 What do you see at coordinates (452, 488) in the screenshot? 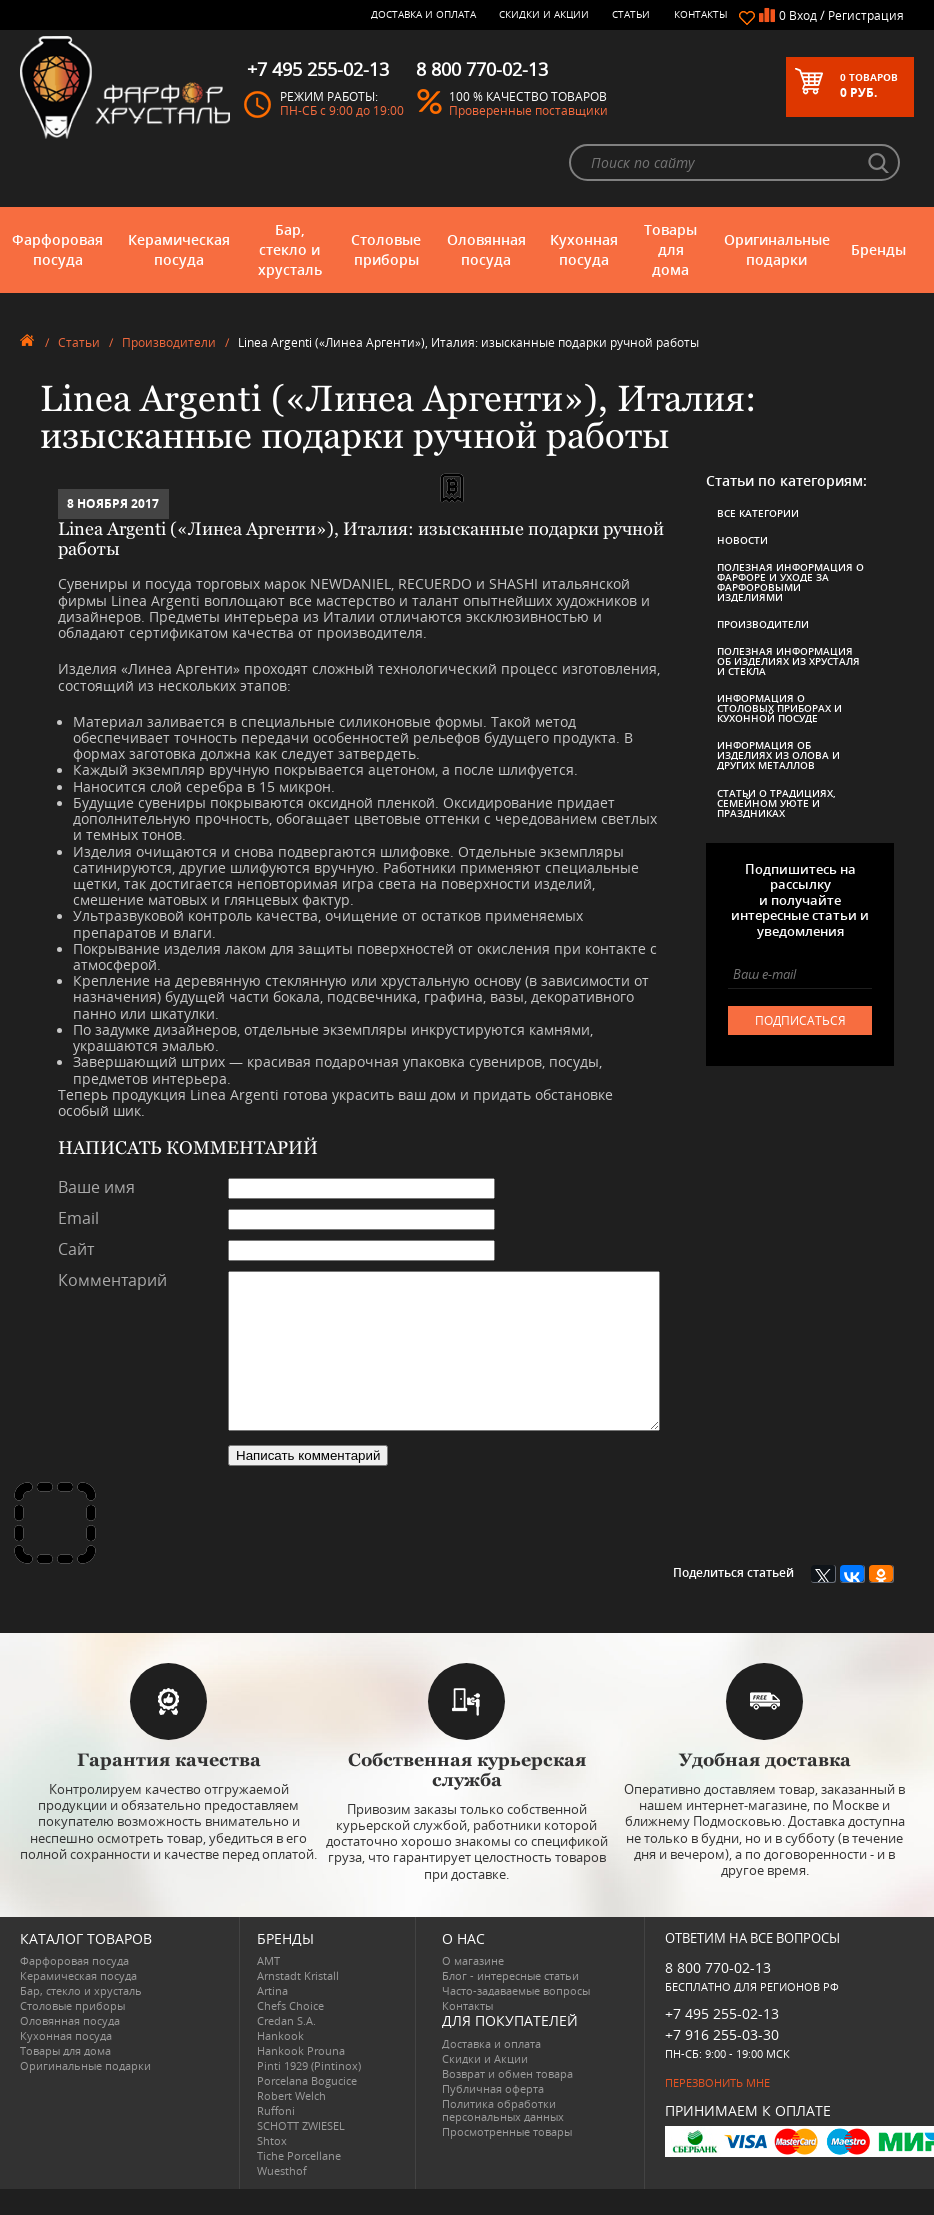
I see `view bitcoin transaction receipt` at bounding box center [452, 488].